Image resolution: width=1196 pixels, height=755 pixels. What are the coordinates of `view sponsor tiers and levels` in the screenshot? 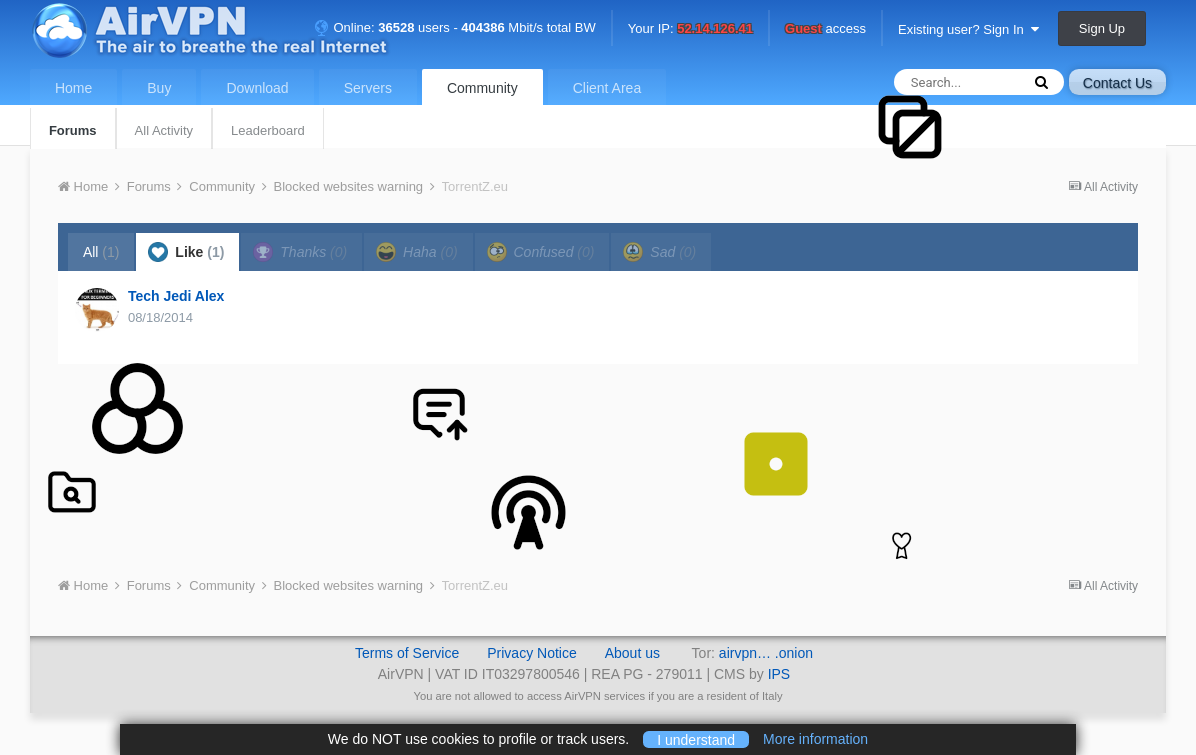 It's located at (901, 545).